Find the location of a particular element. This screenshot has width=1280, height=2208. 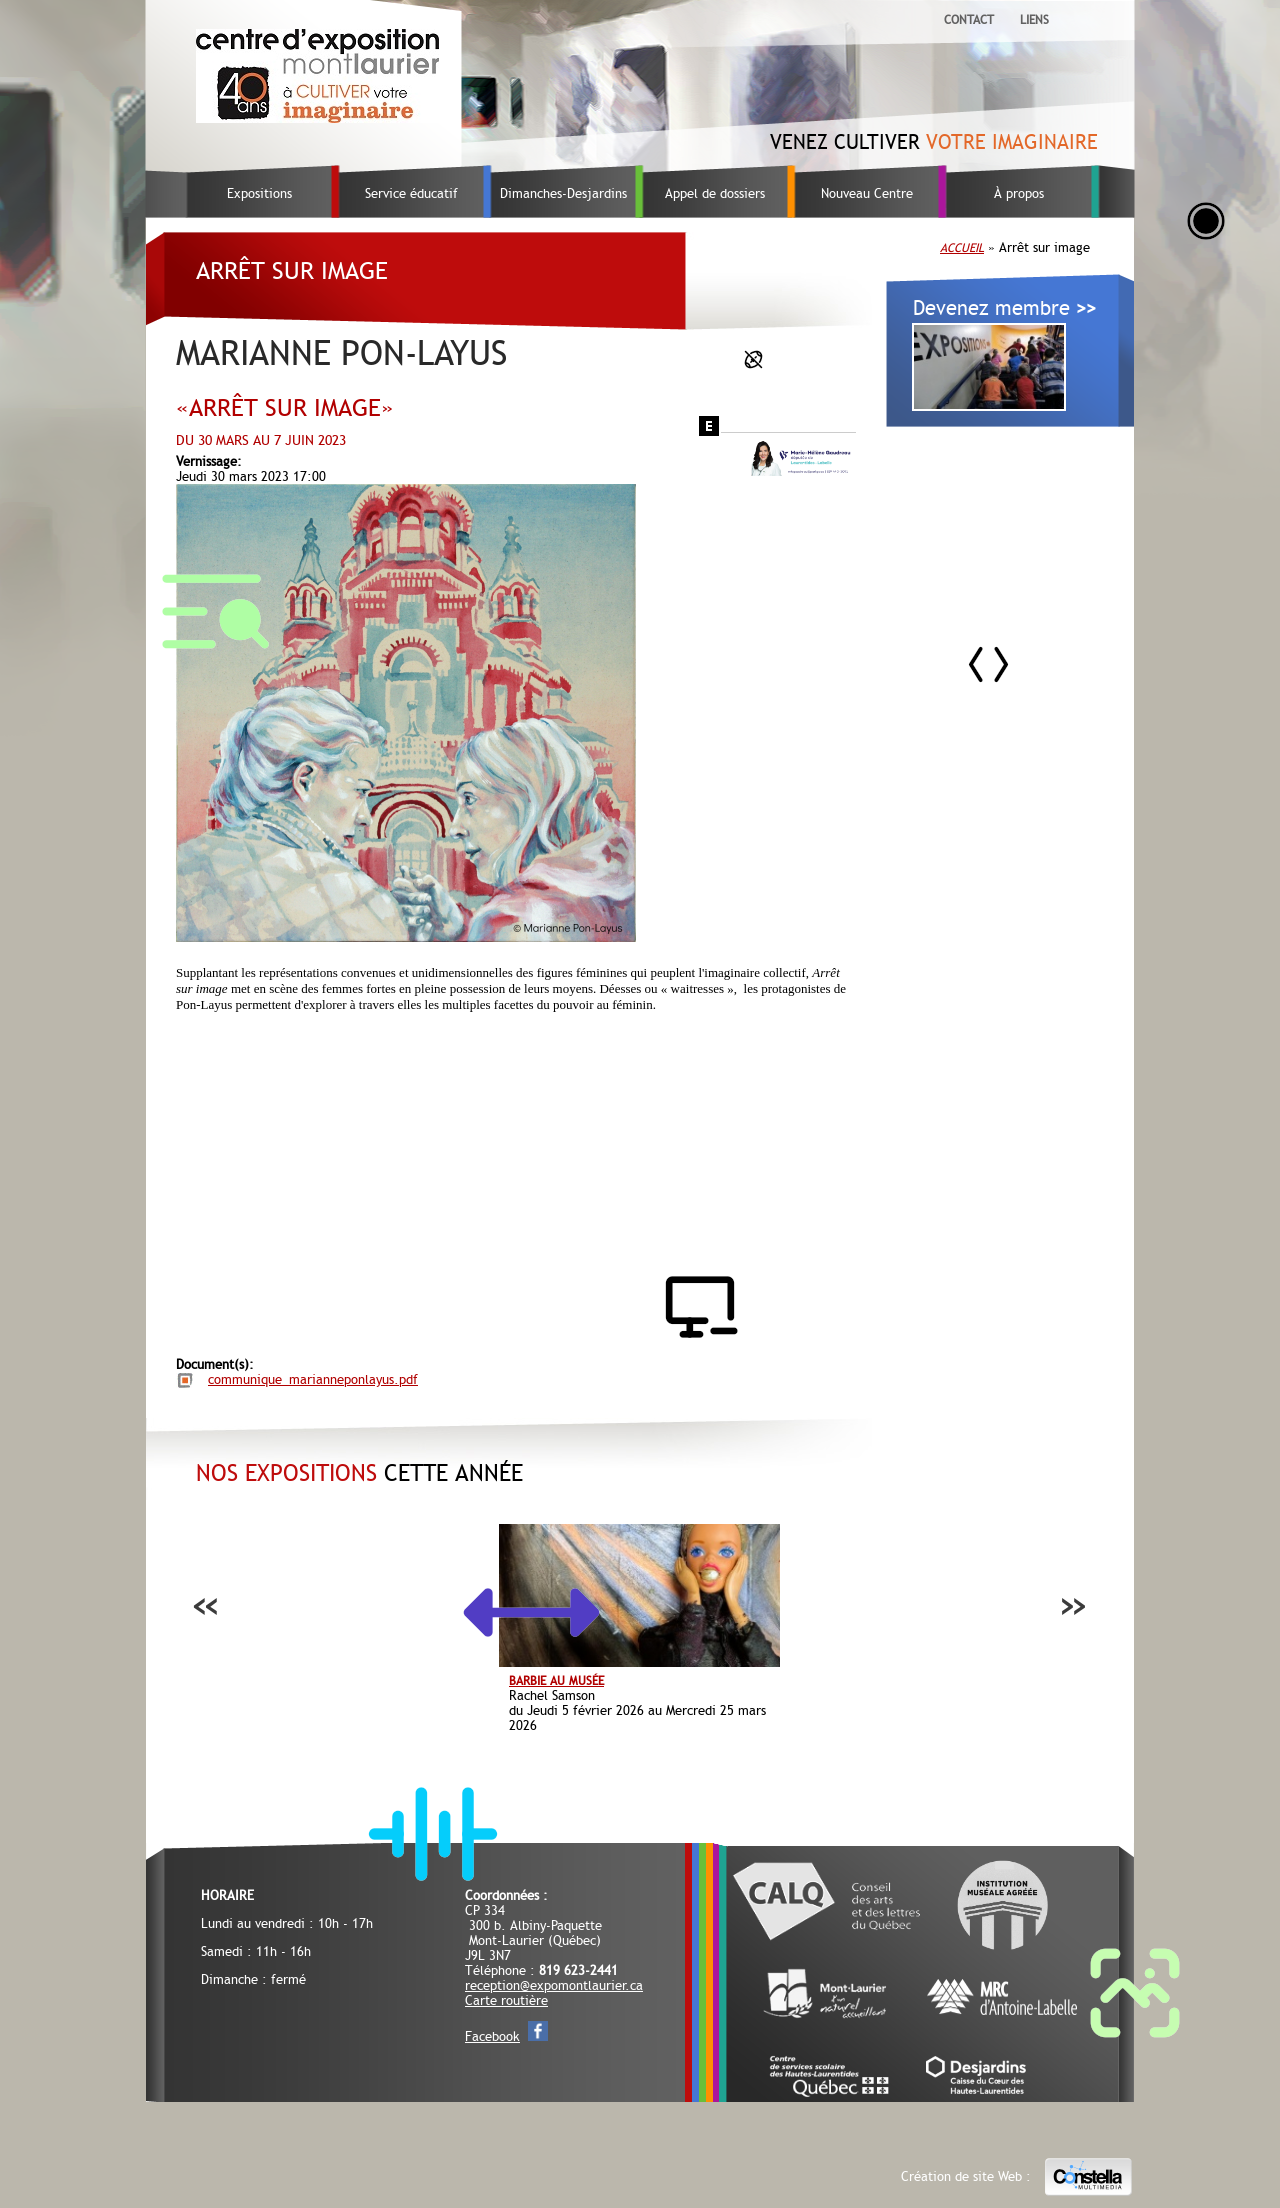

selected option in a radio button group is located at coordinates (1206, 221).